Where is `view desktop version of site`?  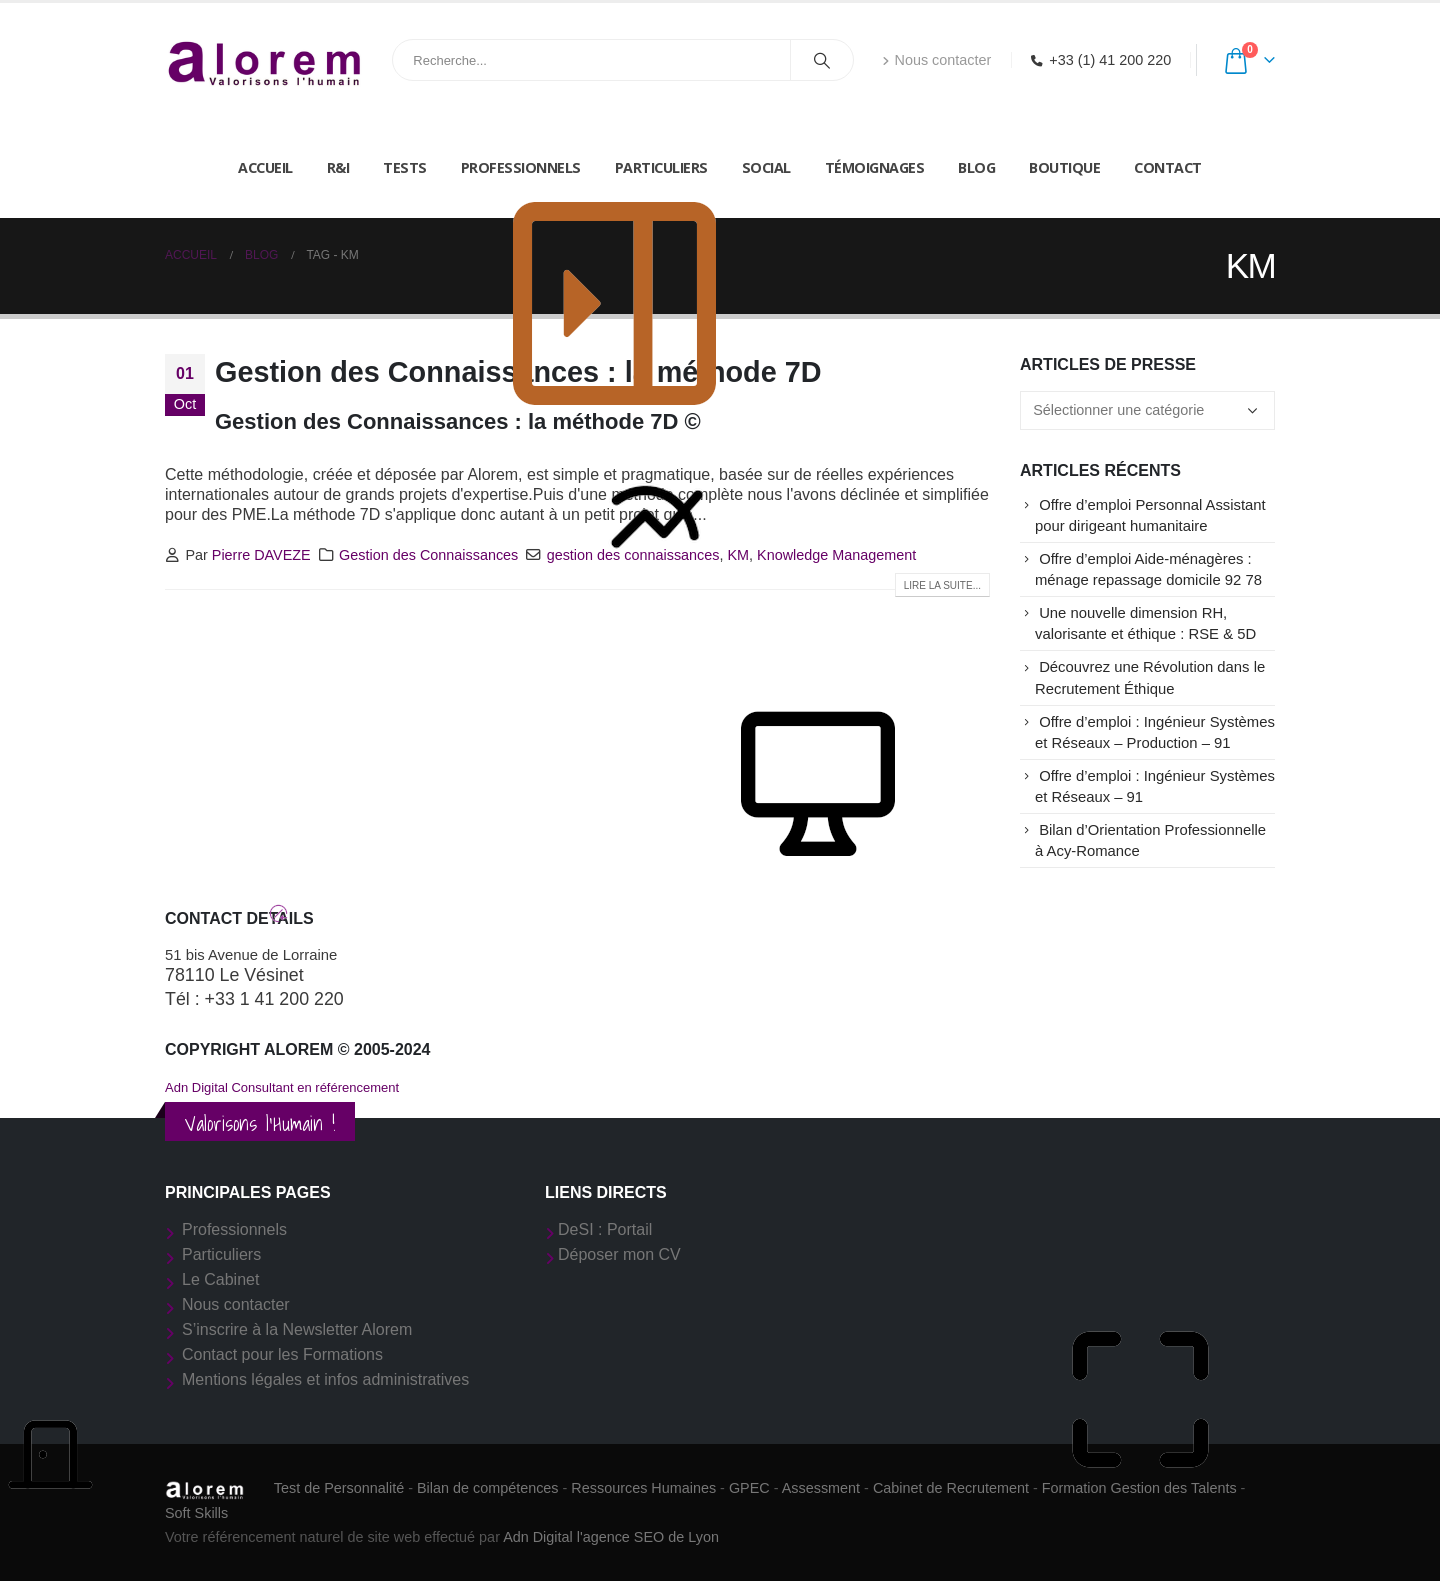
view desktop version of site is located at coordinates (818, 779).